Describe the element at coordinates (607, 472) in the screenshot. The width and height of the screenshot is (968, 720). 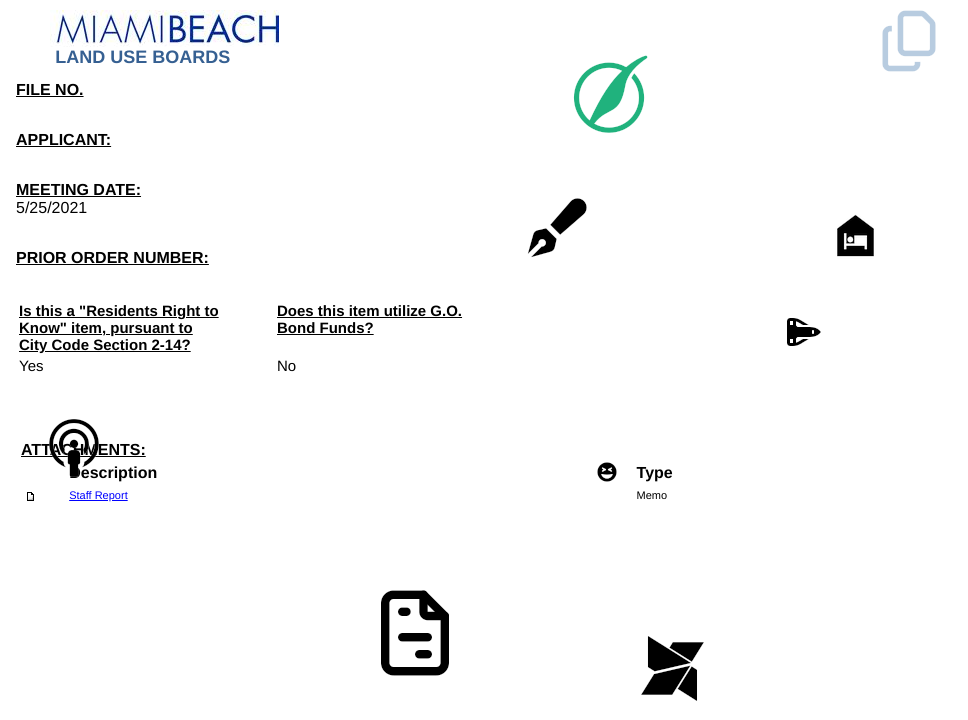
I see `react with a laughing emoji` at that location.